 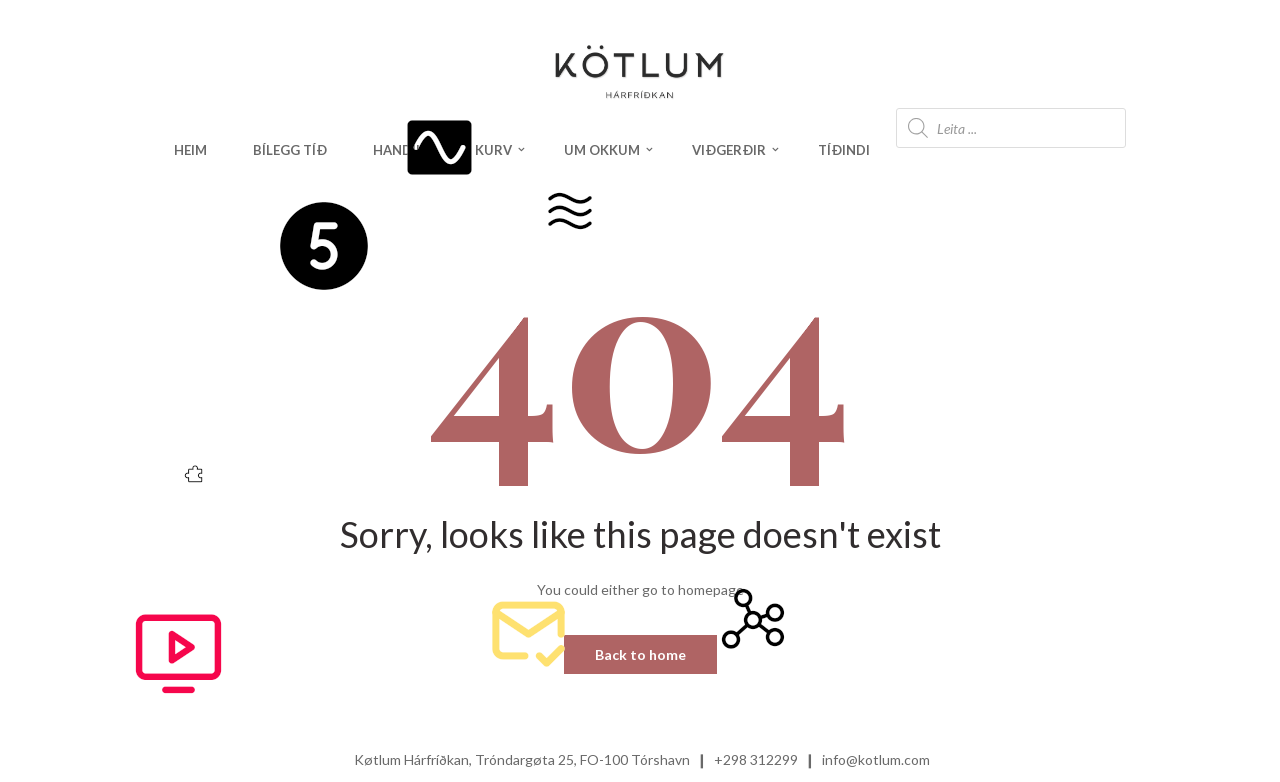 What do you see at coordinates (194, 474) in the screenshot?
I see `access plugins or extensions` at bounding box center [194, 474].